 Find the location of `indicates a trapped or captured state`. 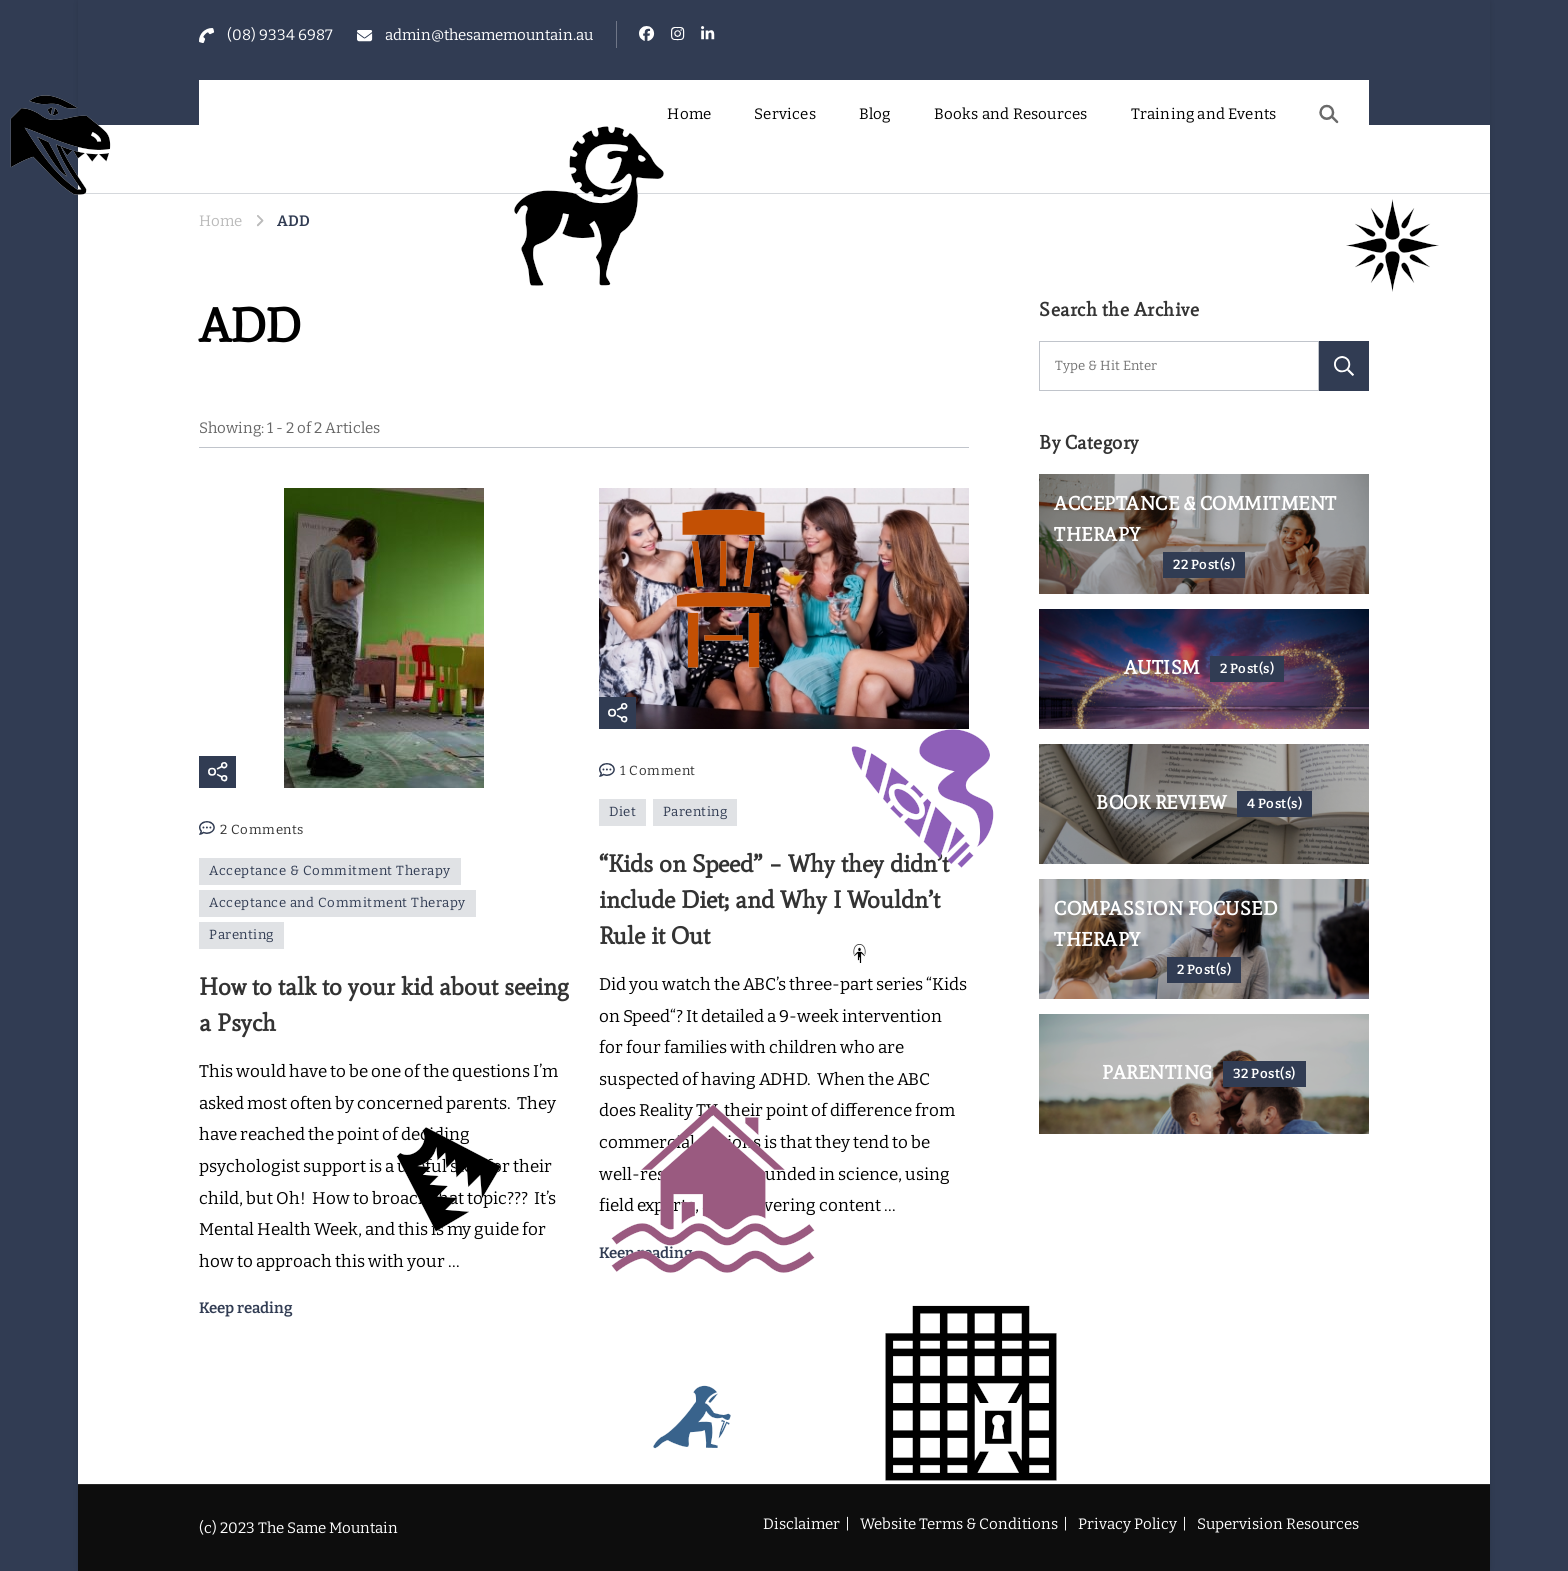

indicates a trapped or captured state is located at coordinates (971, 1383).